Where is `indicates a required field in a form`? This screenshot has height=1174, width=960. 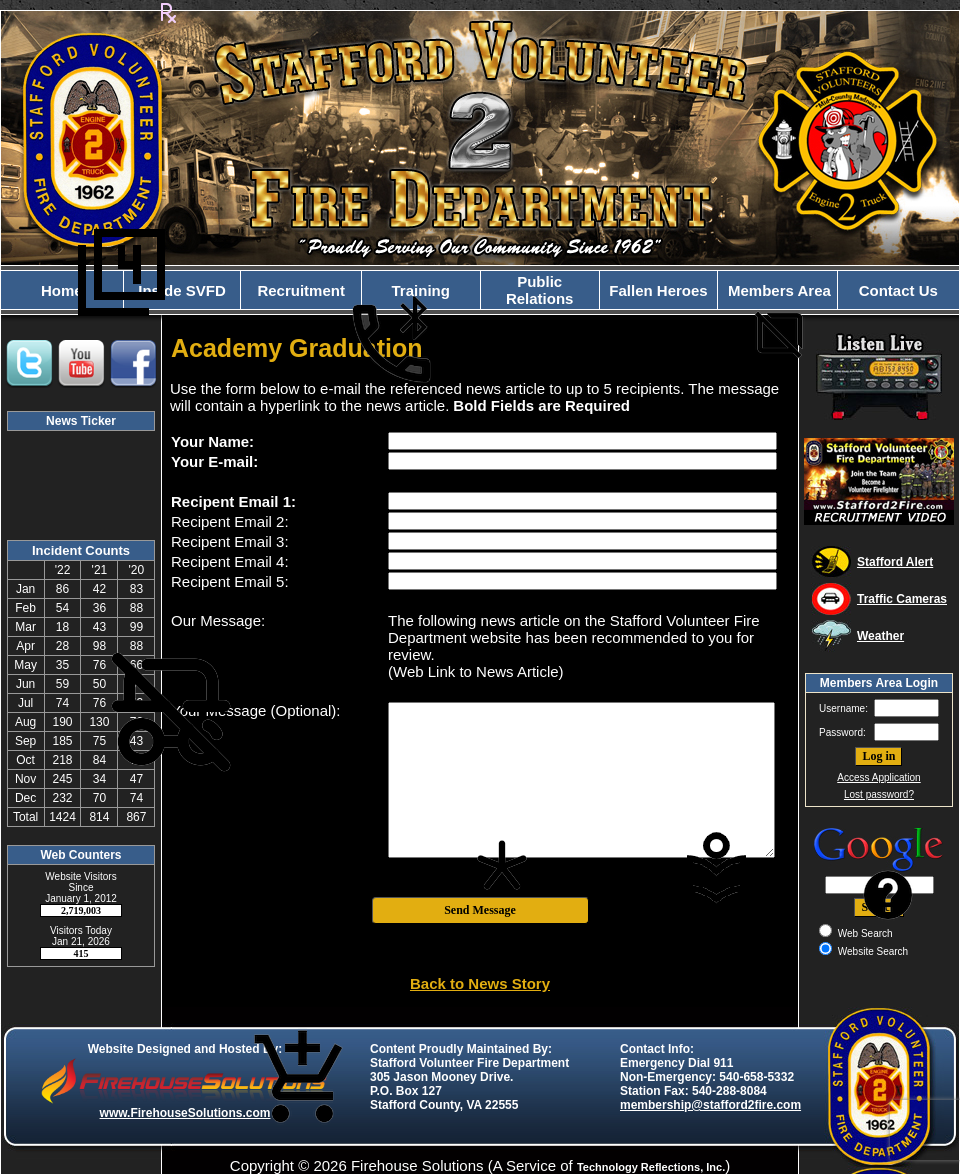 indicates a required field in a form is located at coordinates (502, 867).